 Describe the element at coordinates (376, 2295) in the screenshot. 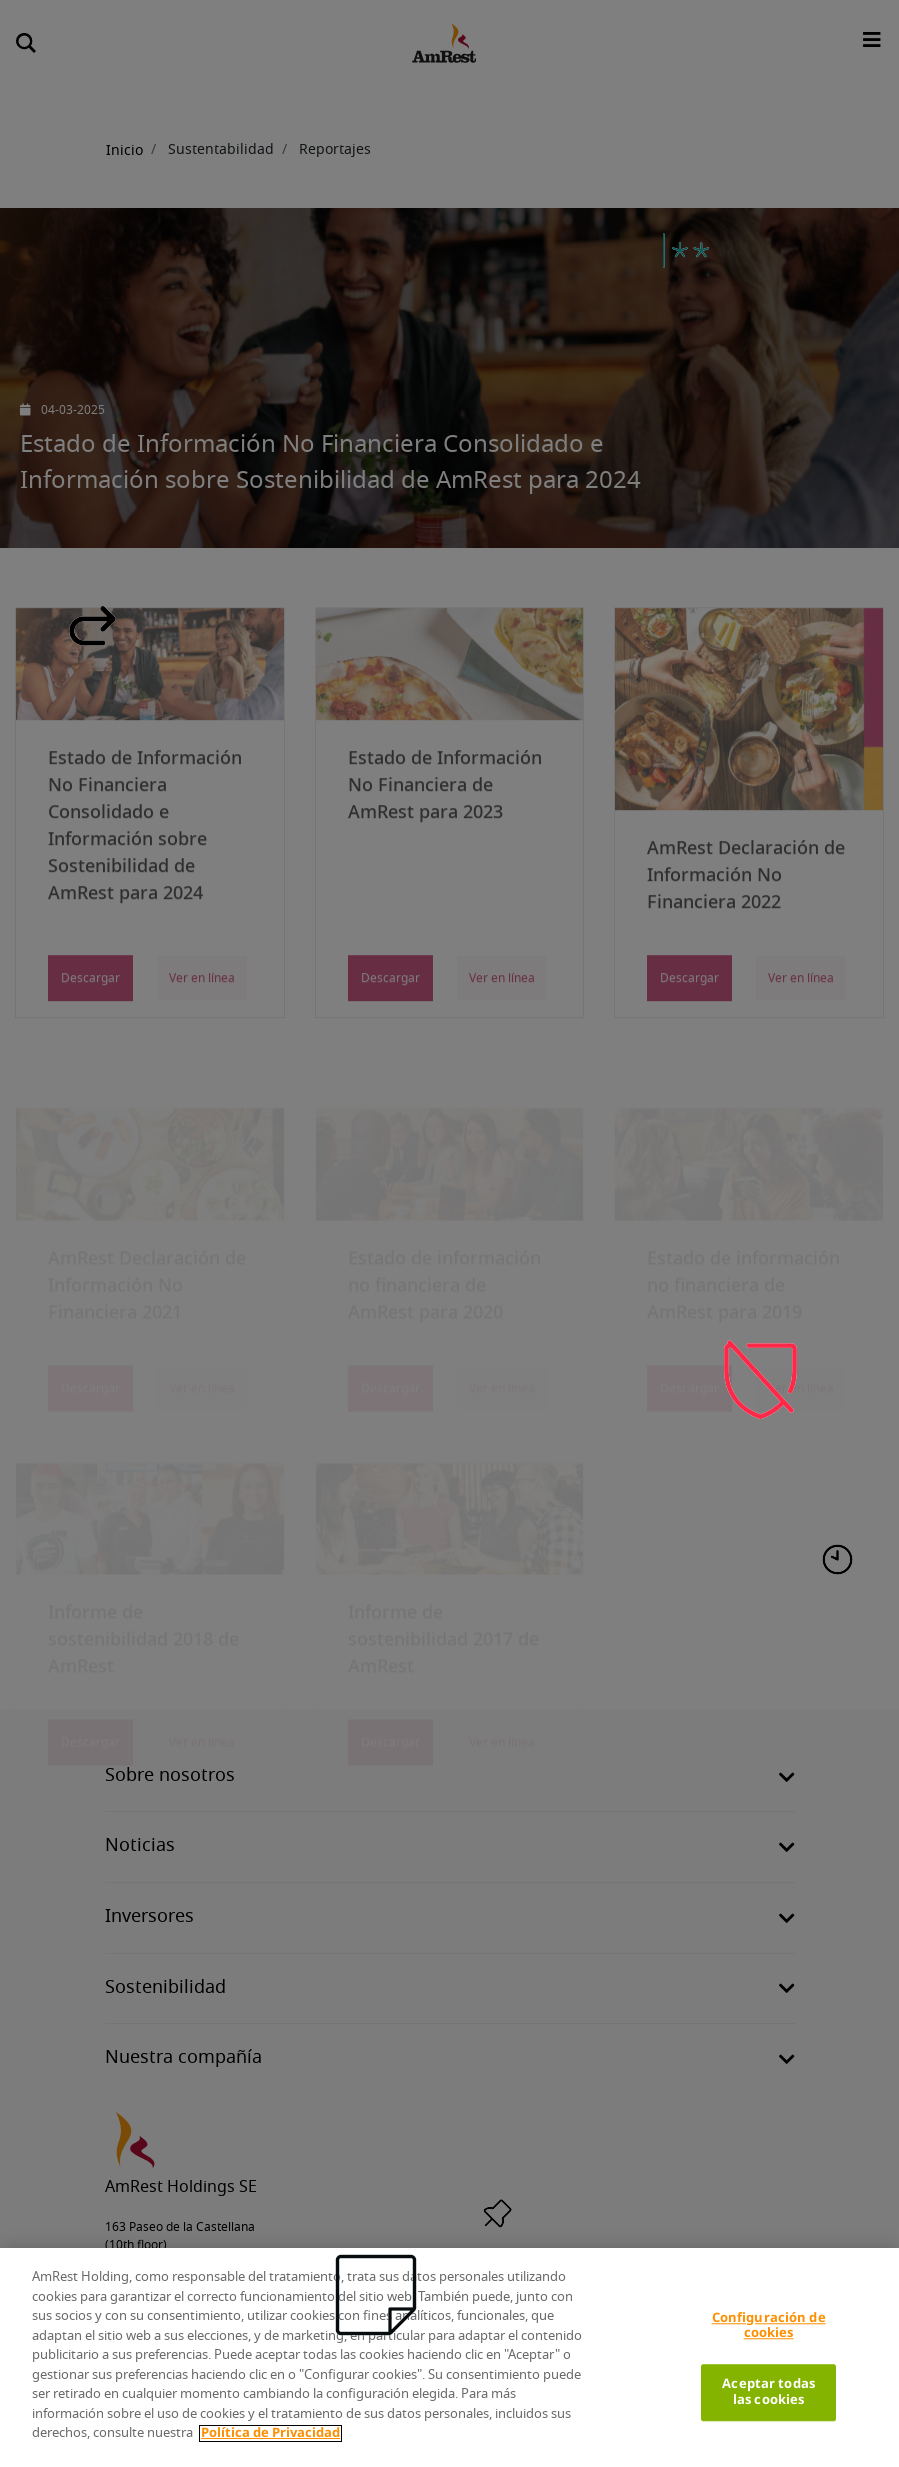

I see `create a new note` at that location.